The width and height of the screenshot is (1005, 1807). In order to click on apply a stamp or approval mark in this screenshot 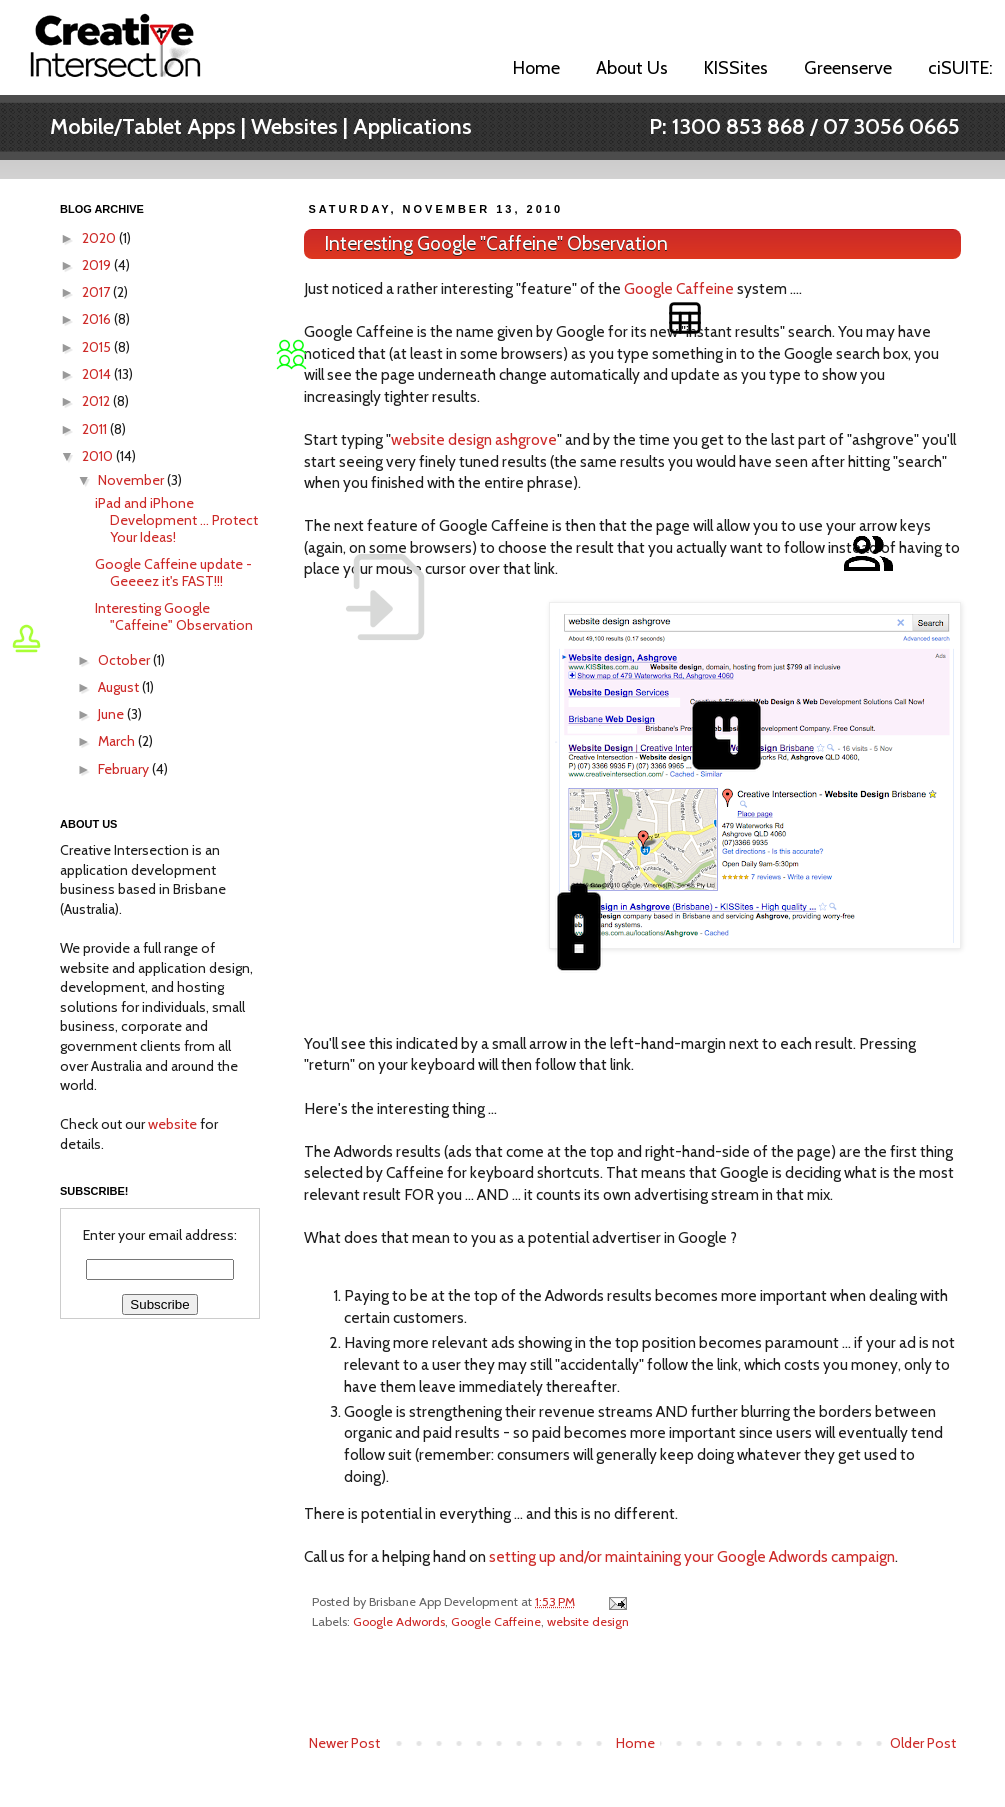, I will do `click(26, 638)`.